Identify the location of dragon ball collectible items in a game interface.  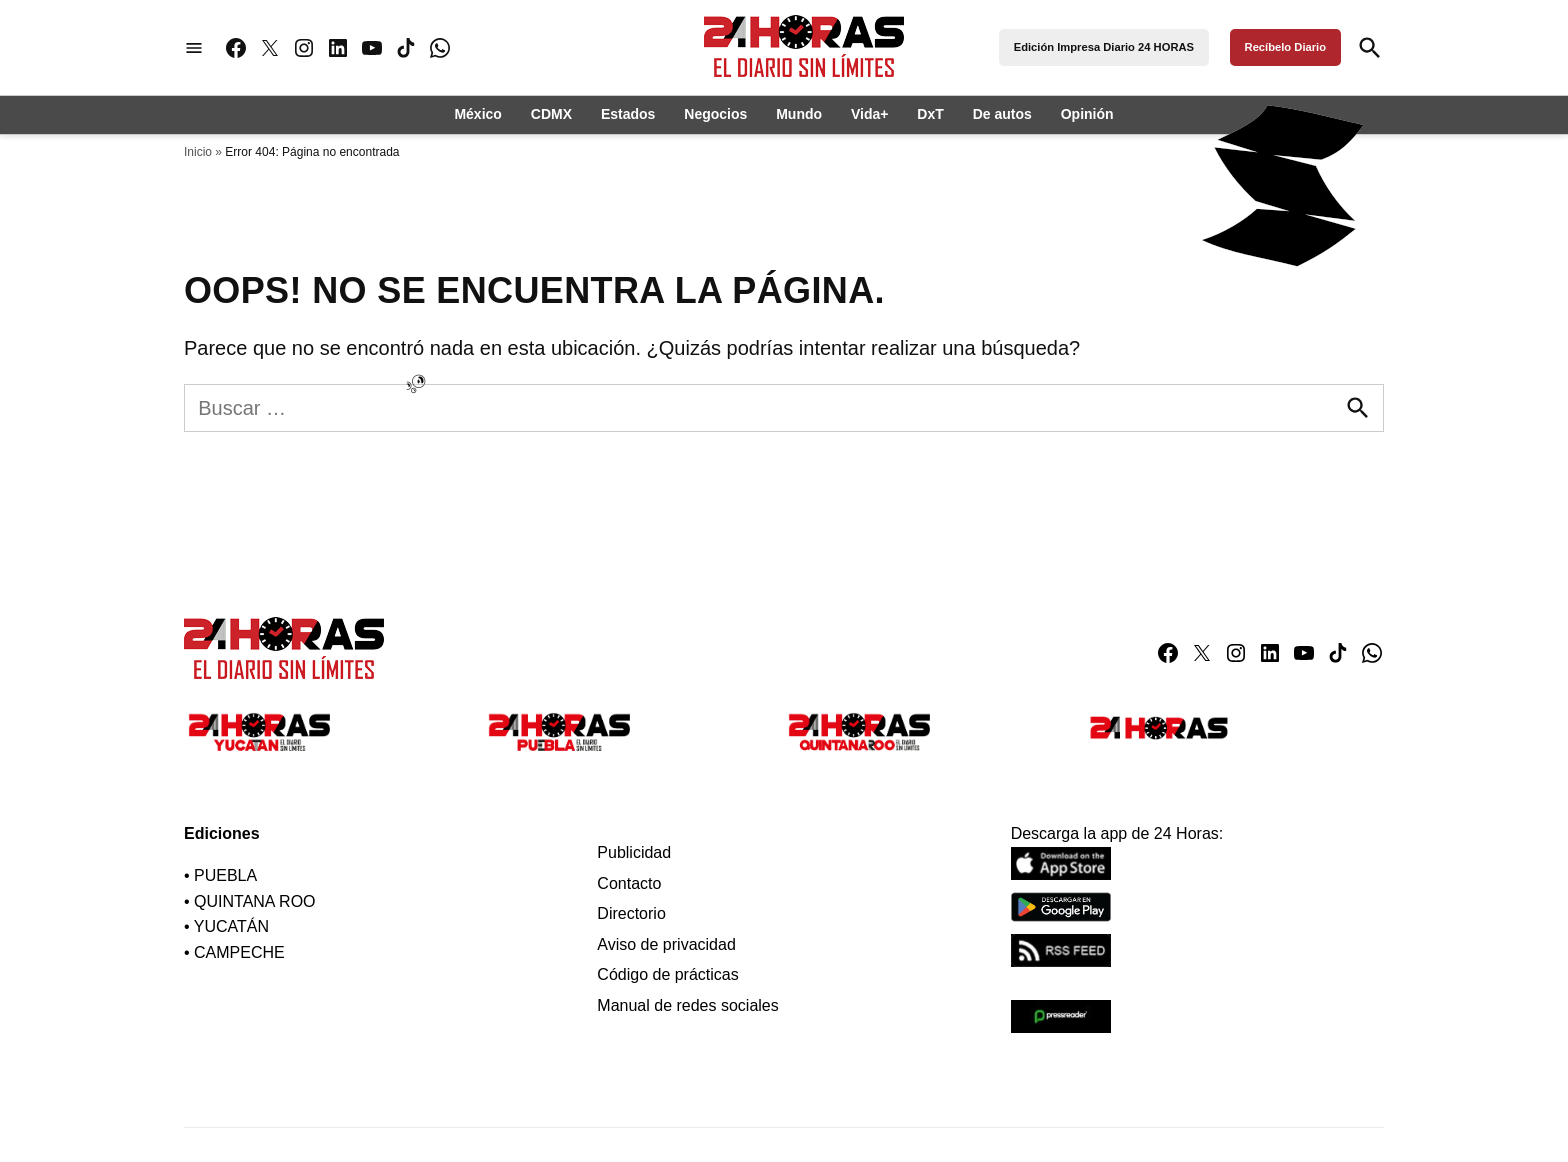
(416, 384).